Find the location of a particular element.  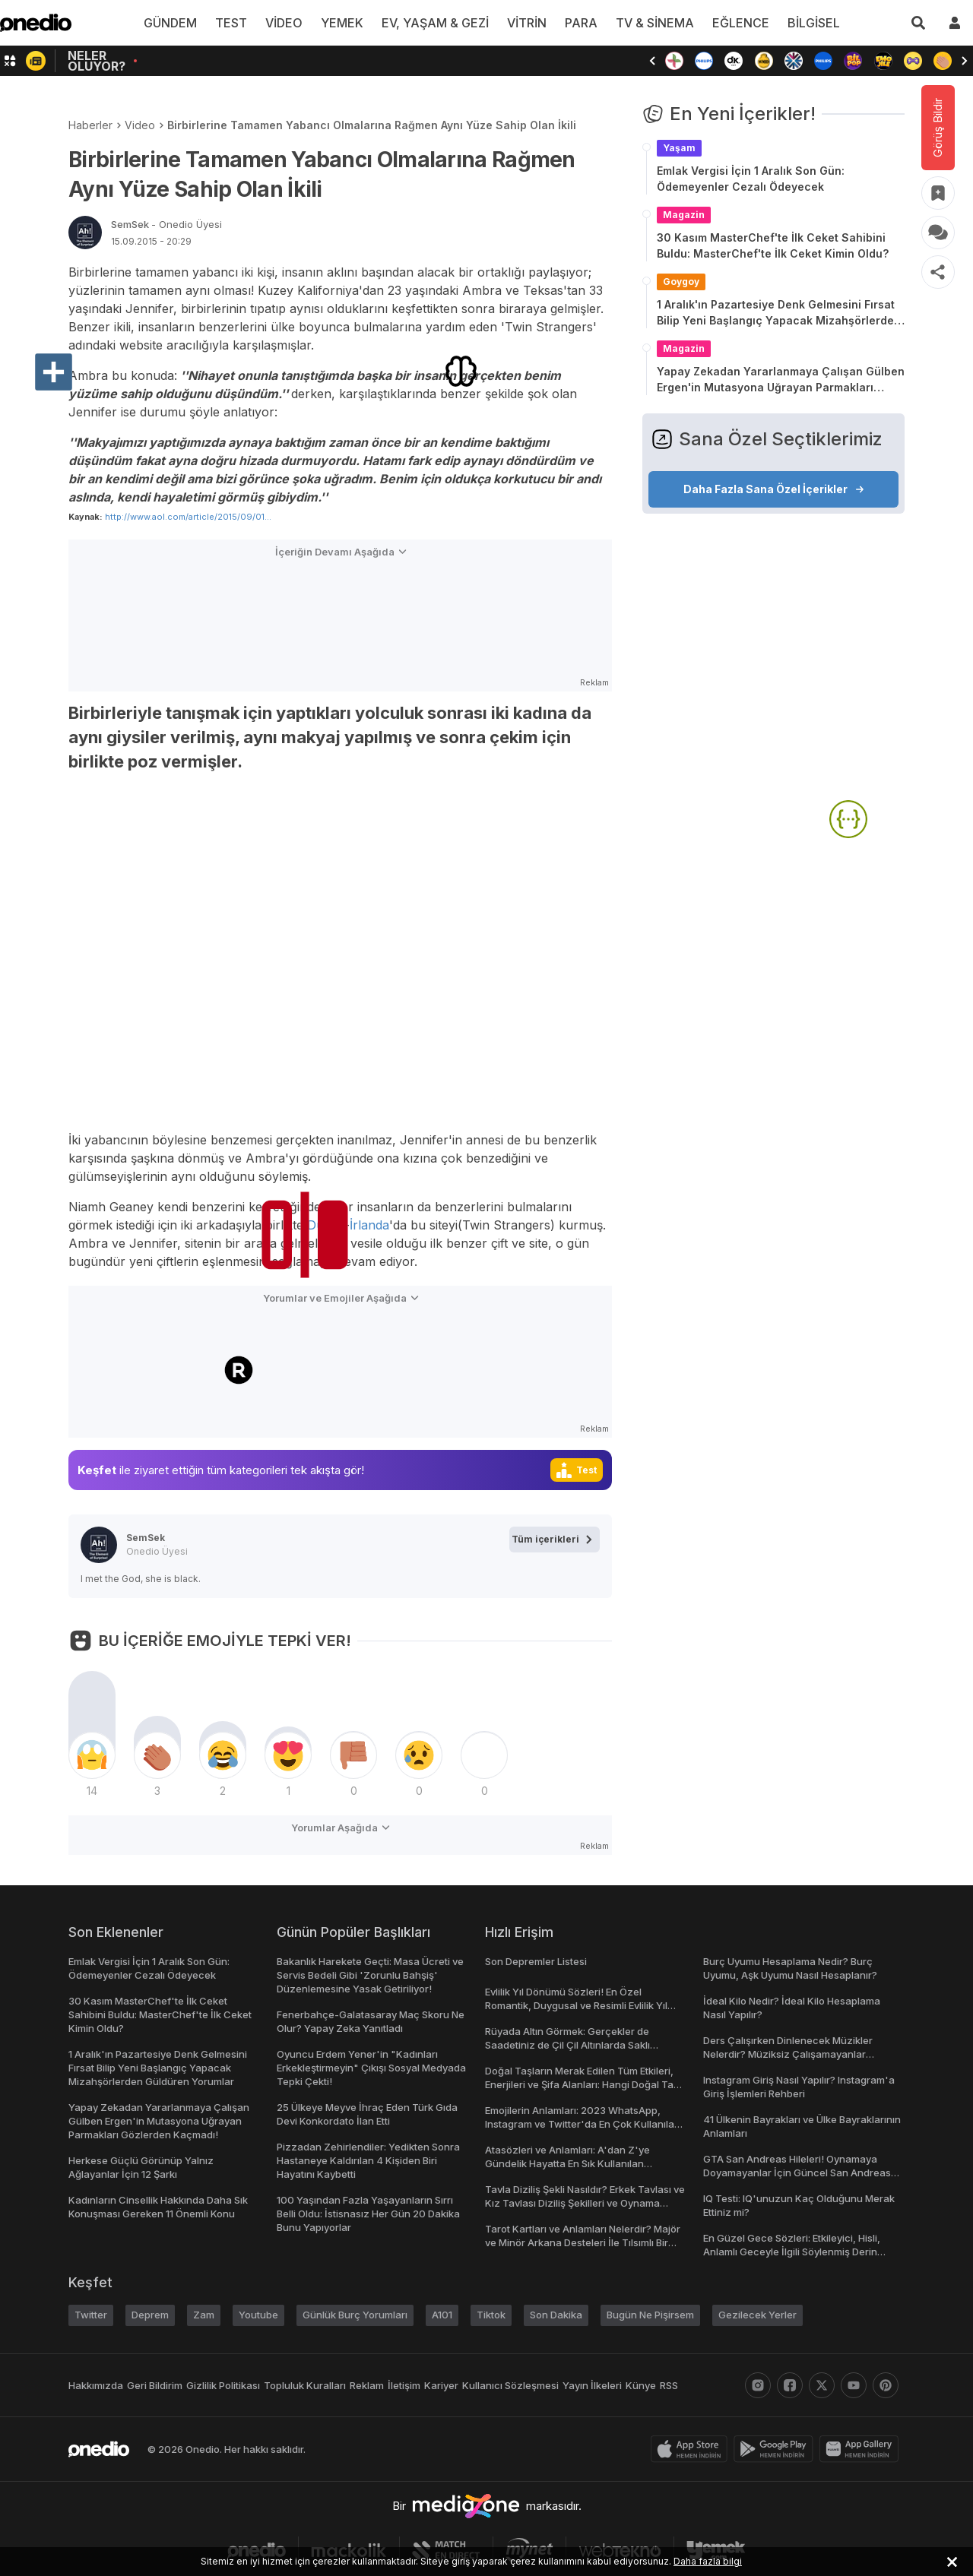

add a new item or content is located at coordinates (53, 372).